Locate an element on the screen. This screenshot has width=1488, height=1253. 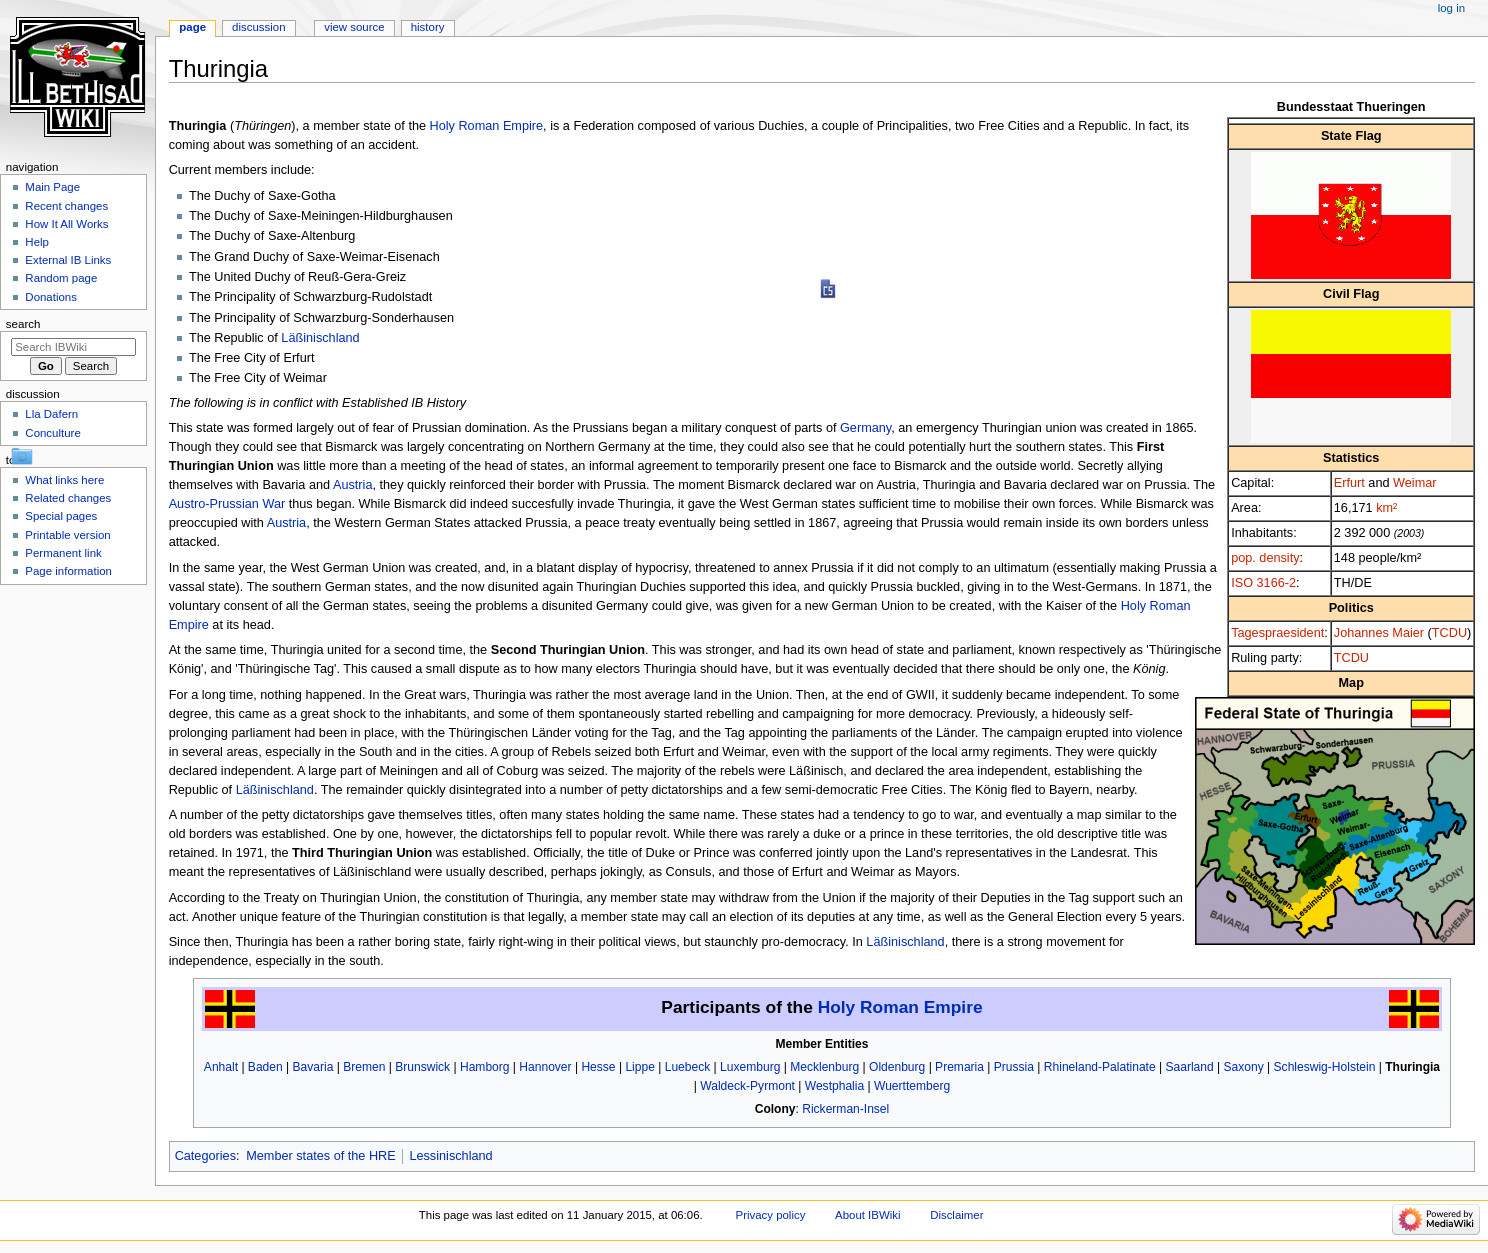
open PC or windows computer folder is located at coordinates (22, 456).